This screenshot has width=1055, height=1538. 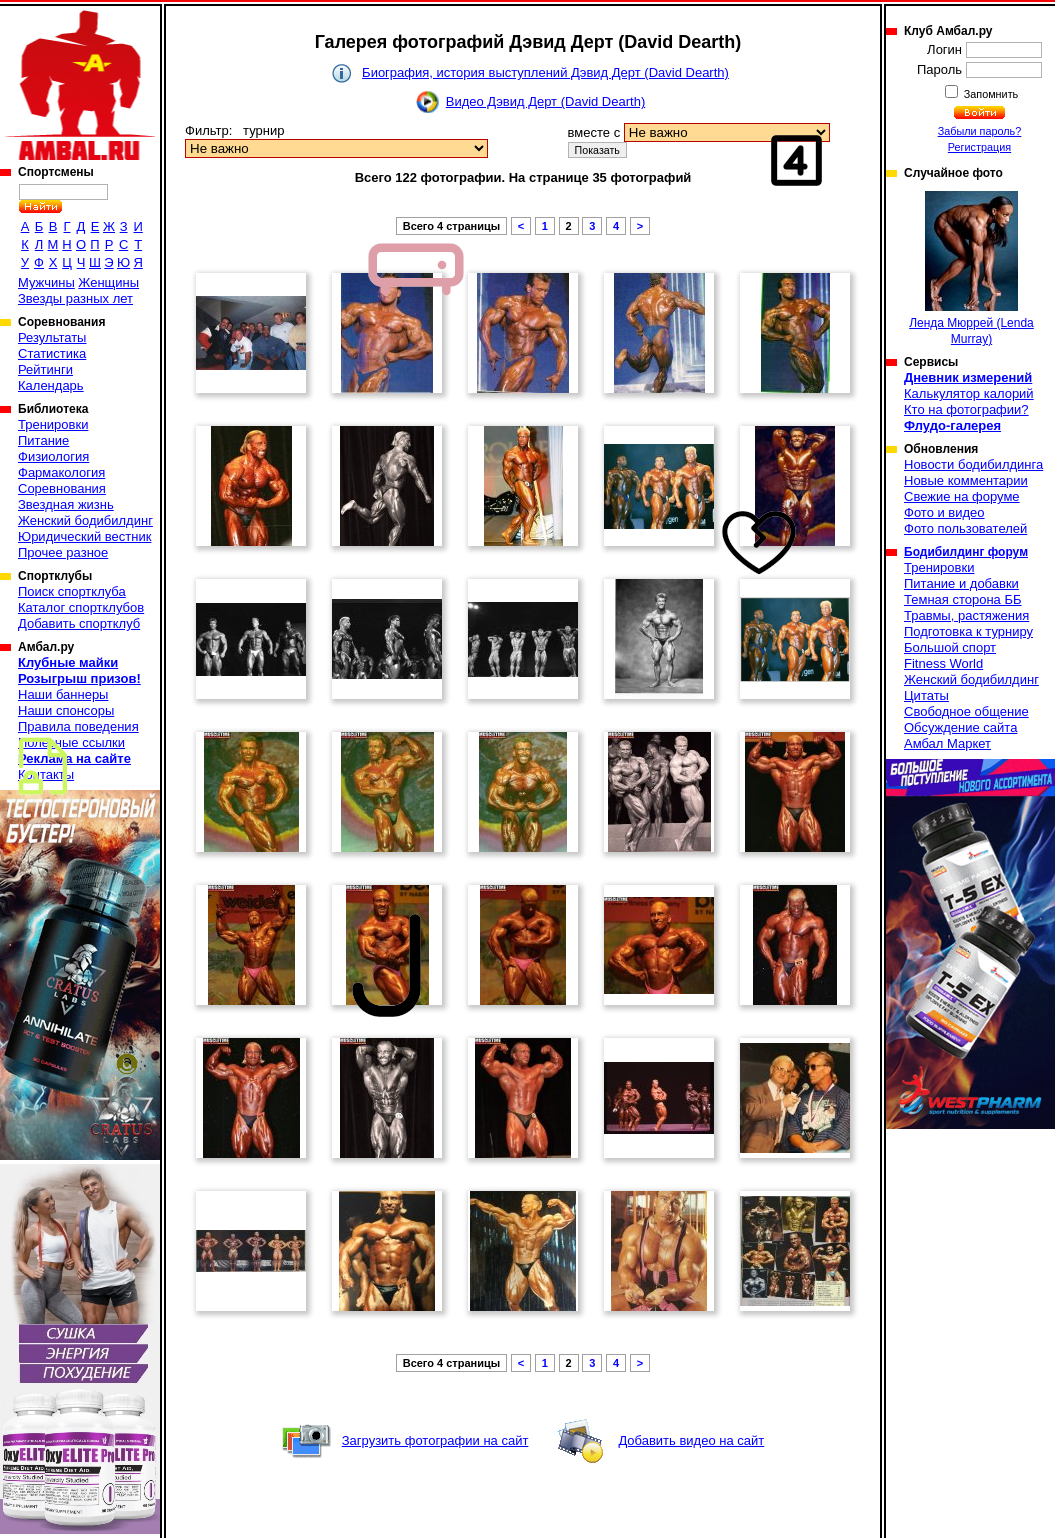 What do you see at coordinates (127, 1064) in the screenshot?
I see `open the Amazon app or website` at bounding box center [127, 1064].